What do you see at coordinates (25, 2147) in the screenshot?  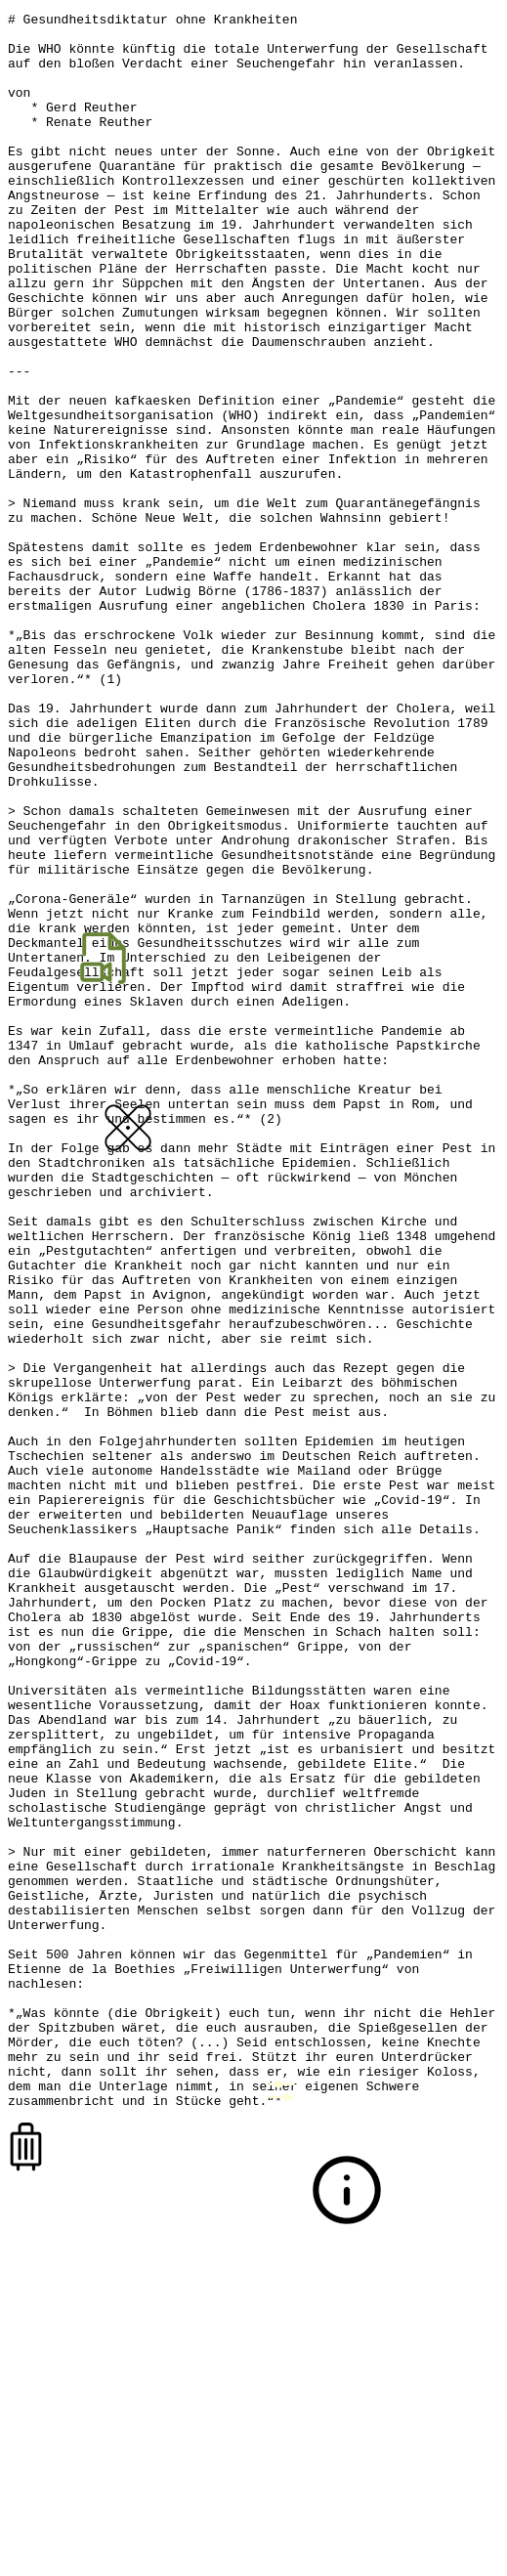 I see `access travel or trip planning features` at bounding box center [25, 2147].